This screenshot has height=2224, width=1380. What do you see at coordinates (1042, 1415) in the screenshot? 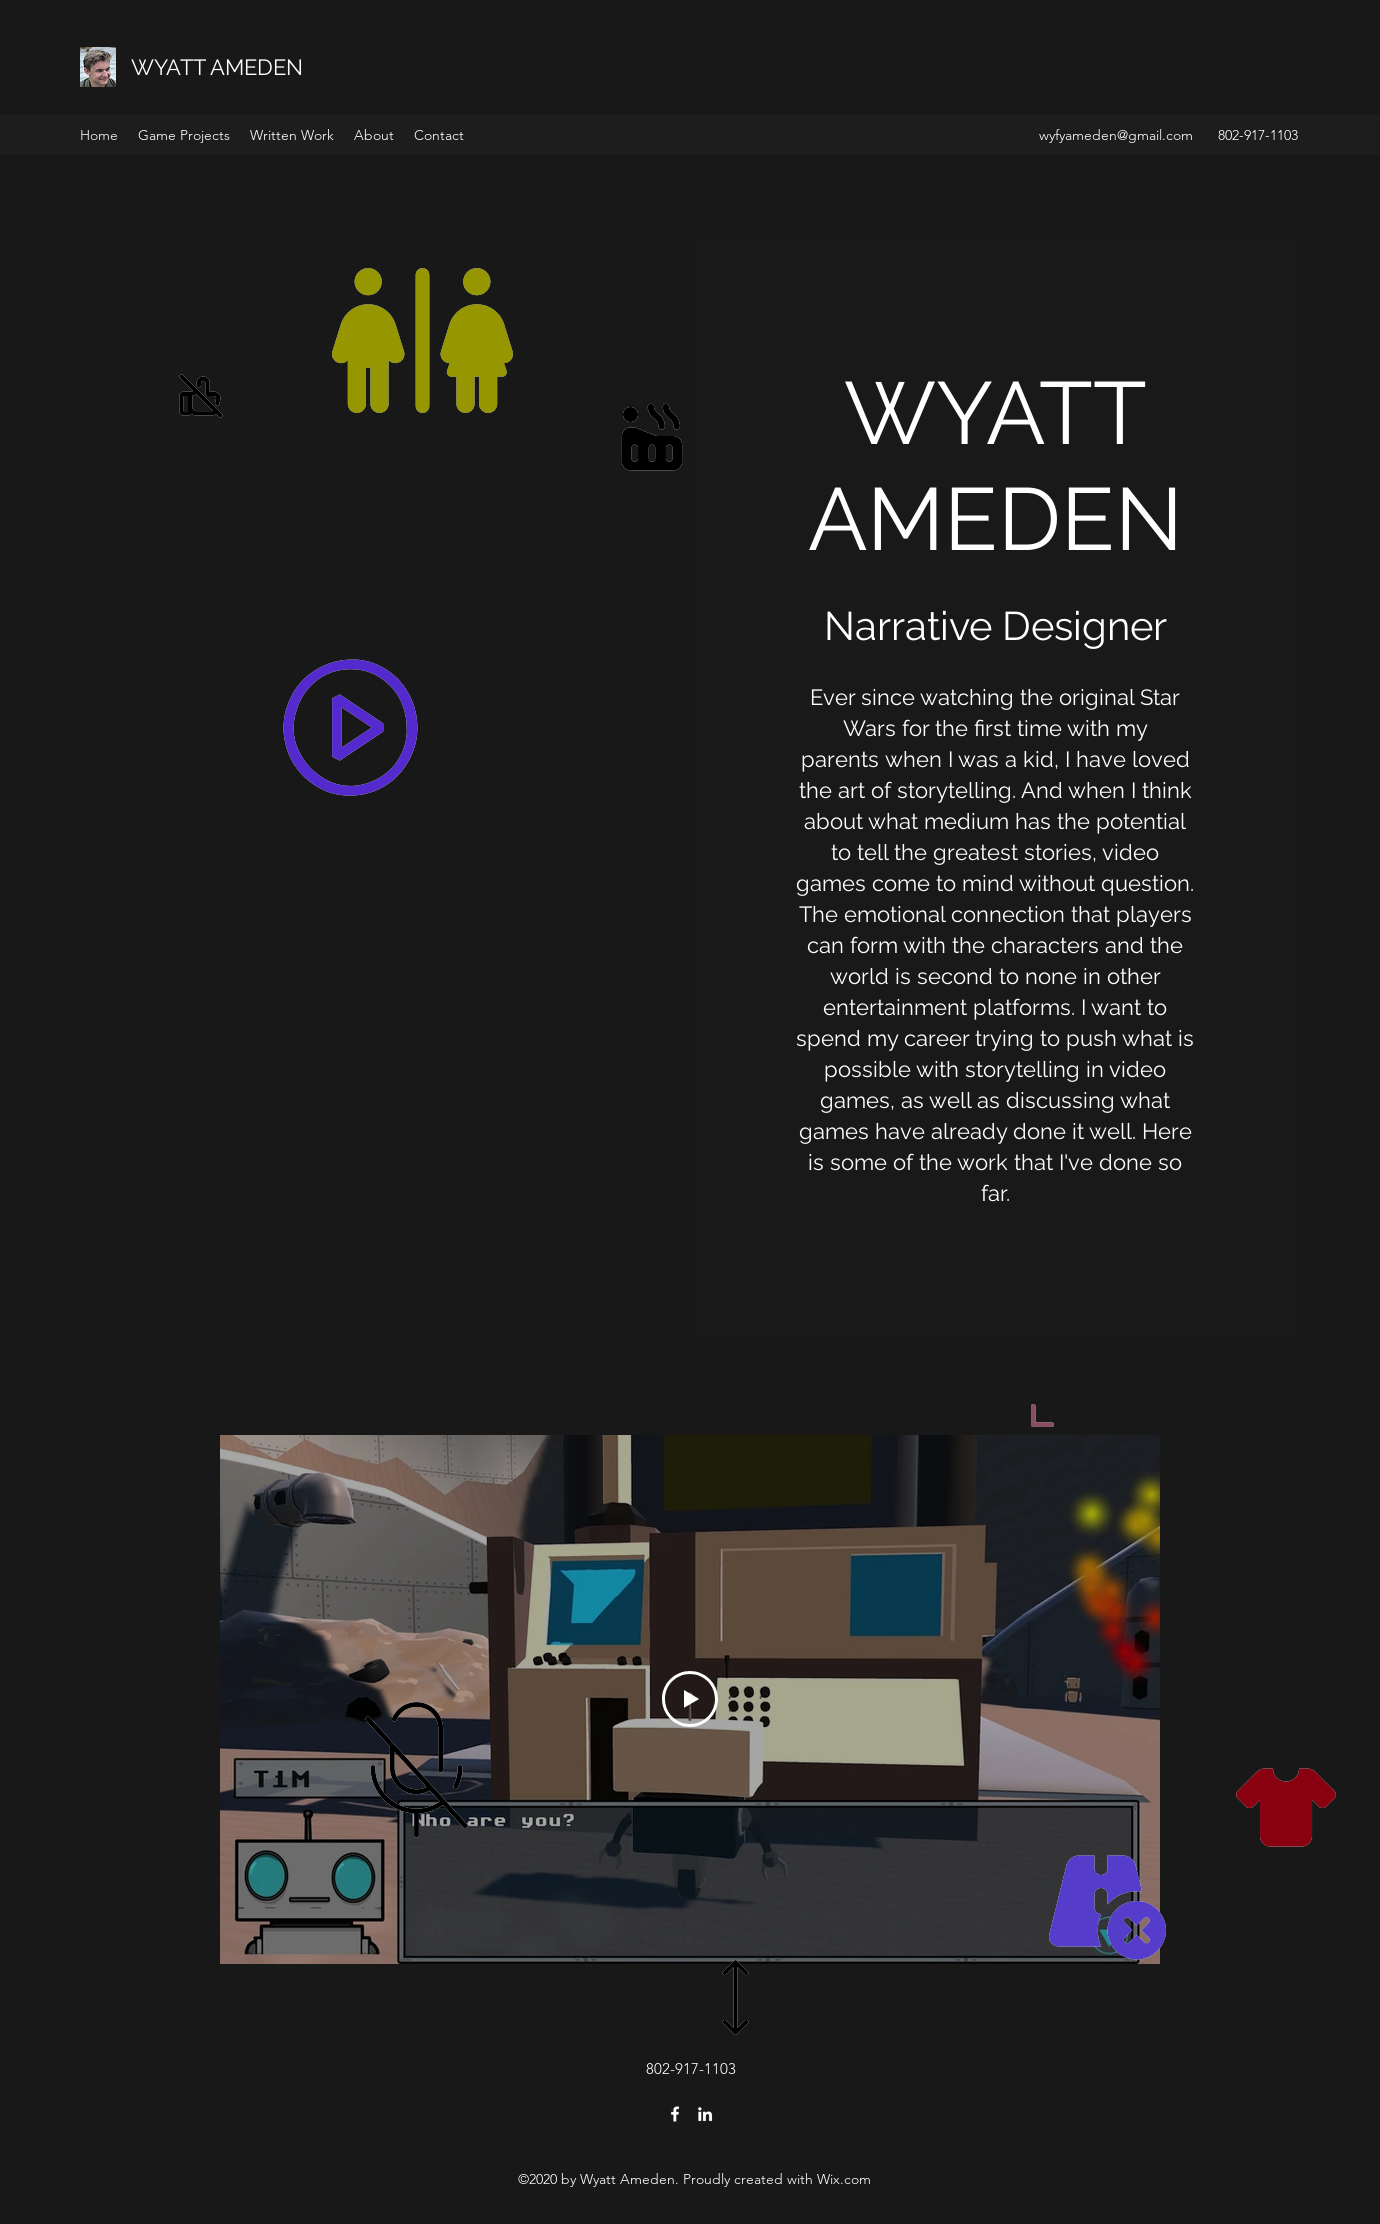
I see `navigate to the bottom-left corner` at bounding box center [1042, 1415].